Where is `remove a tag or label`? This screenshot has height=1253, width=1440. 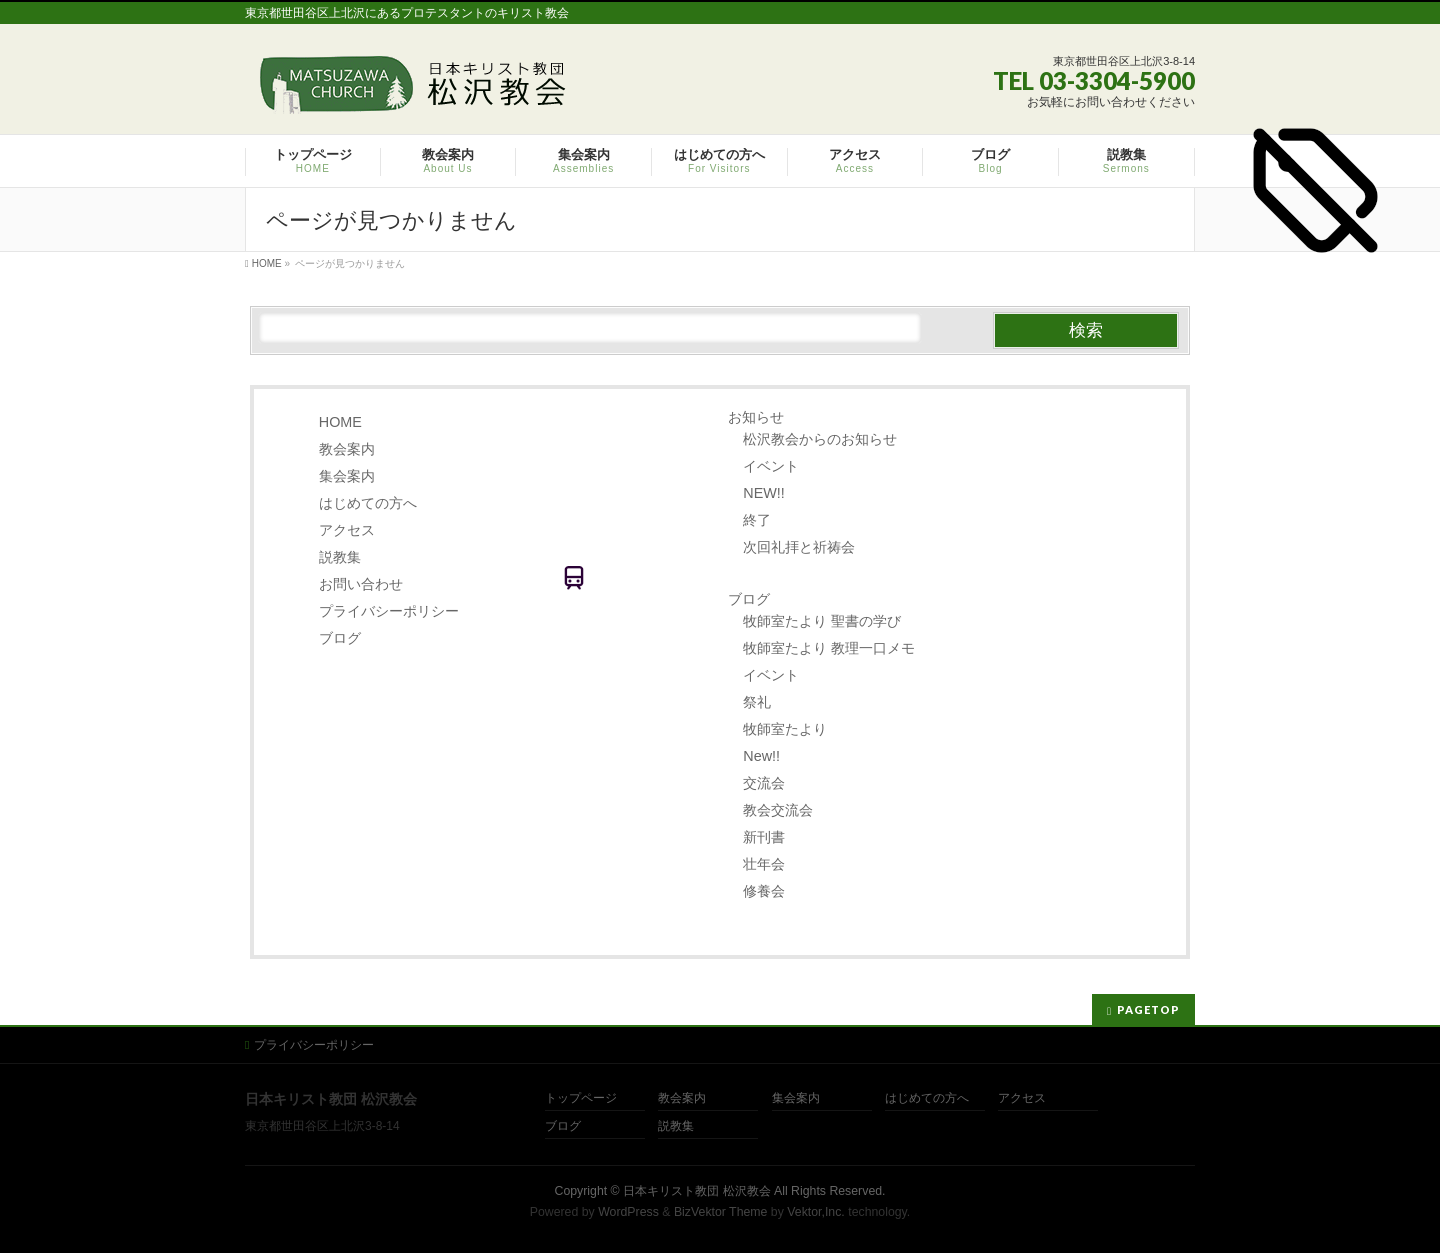 remove a tag or label is located at coordinates (1315, 190).